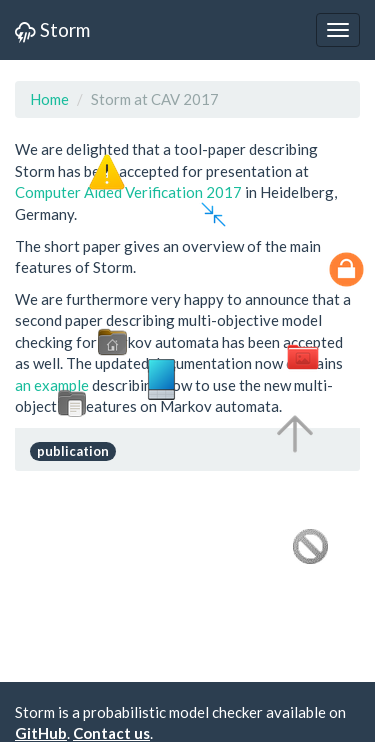 Image resolution: width=375 pixels, height=742 pixels. What do you see at coordinates (112, 341) in the screenshot?
I see `access your home folder` at bounding box center [112, 341].